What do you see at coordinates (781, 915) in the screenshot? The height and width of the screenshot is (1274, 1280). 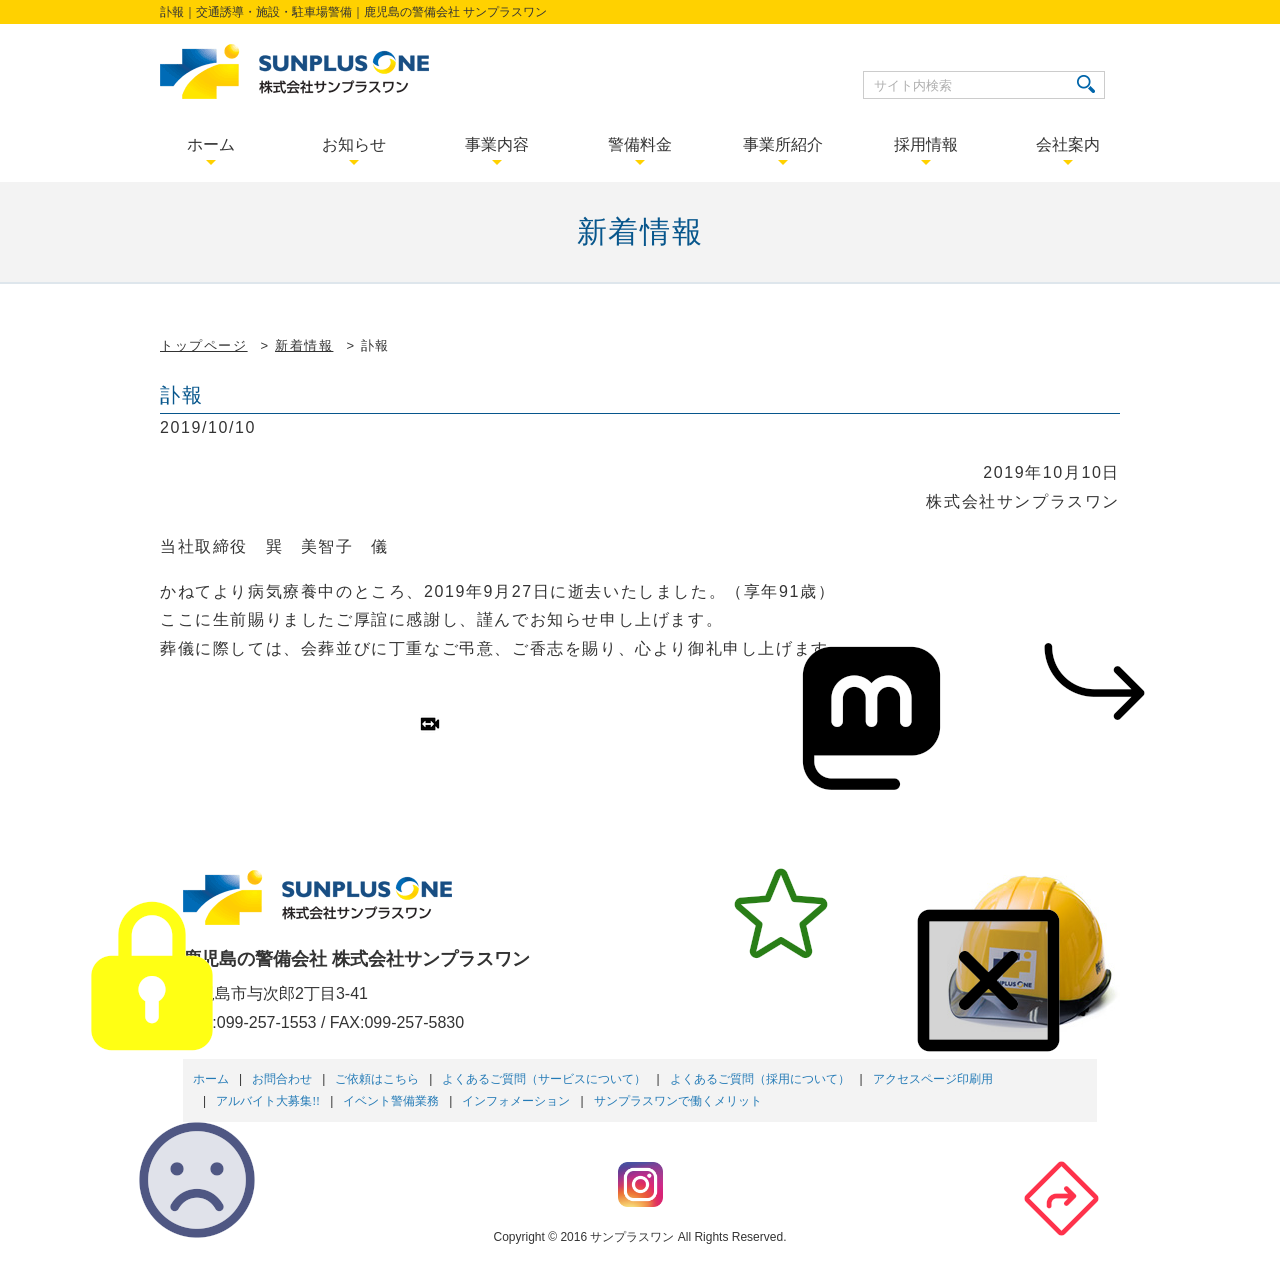 I see `add to favorites` at bounding box center [781, 915].